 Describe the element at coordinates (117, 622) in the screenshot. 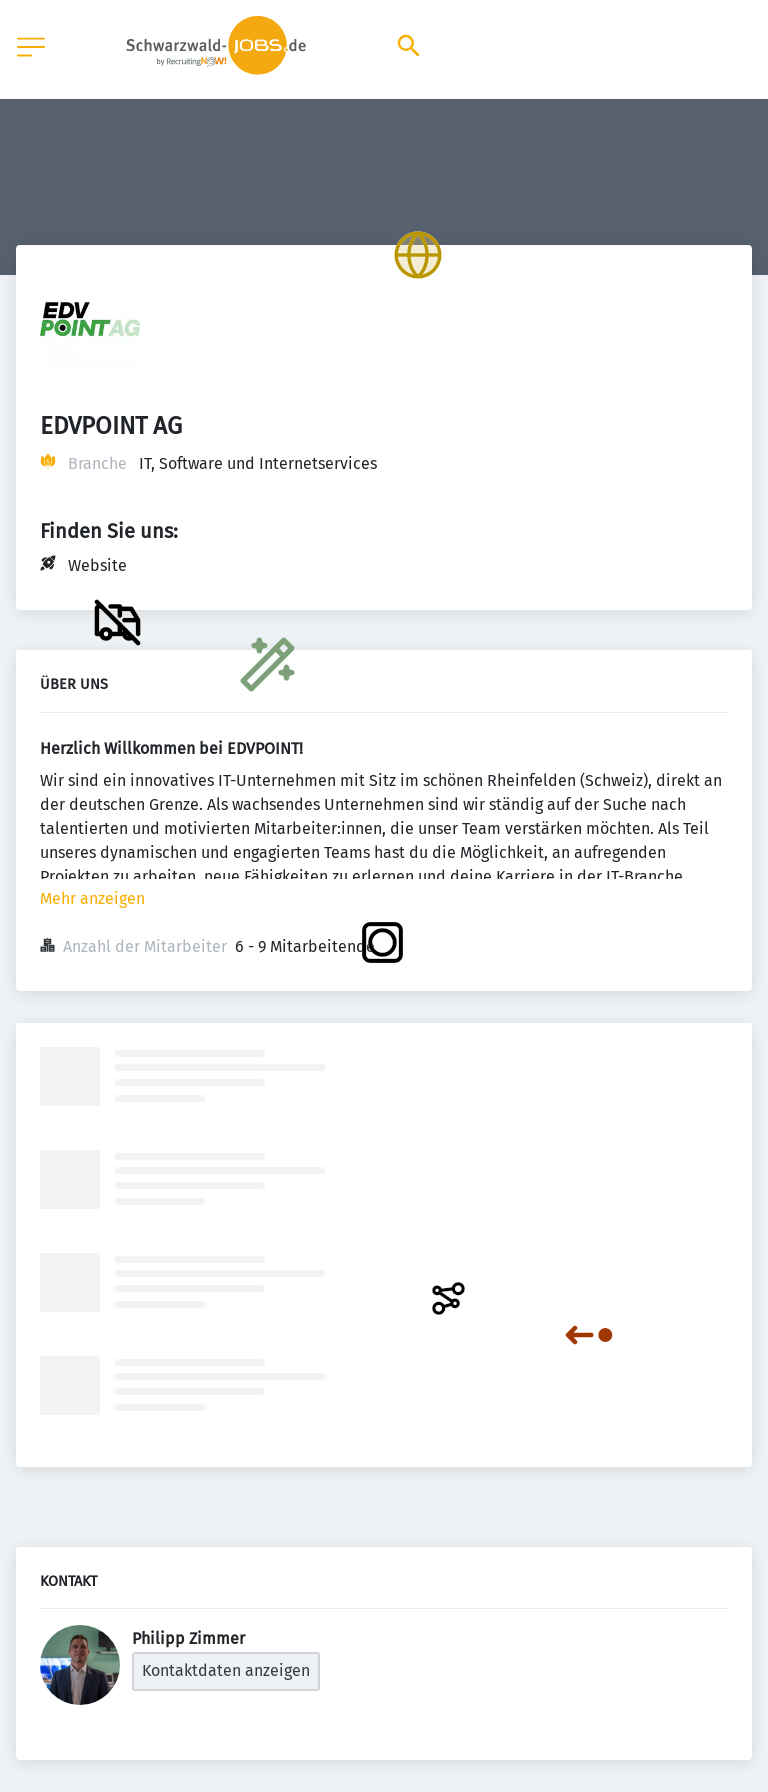

I see `delivery unavailable` at that location.